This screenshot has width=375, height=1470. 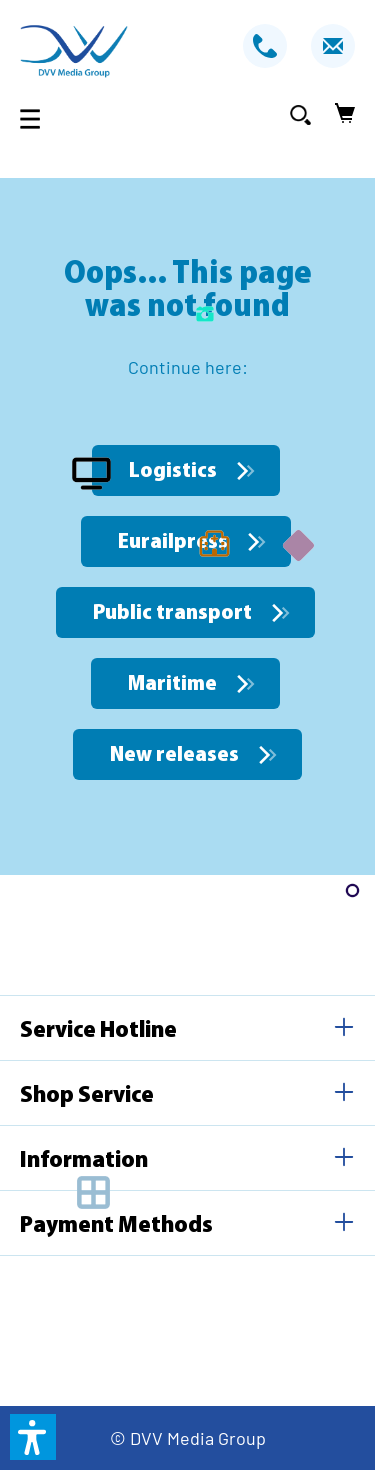 I want to click on indicates premium or pro membership status, so click(x=298, y=545).